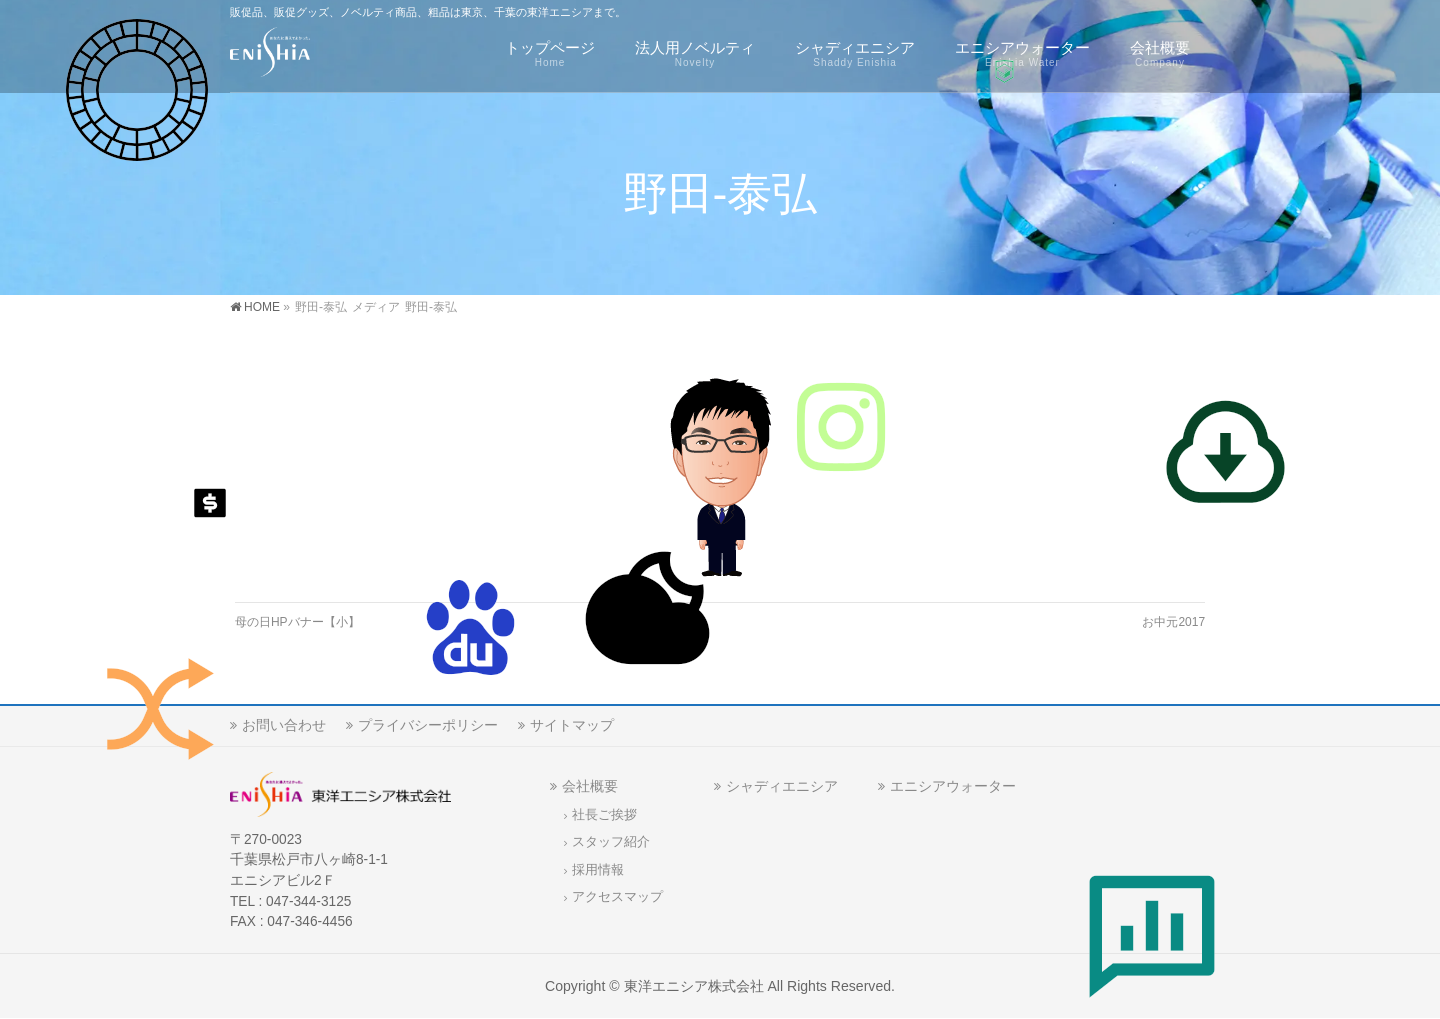  Describe the element at coordinates (647, 613) in the screenshot. I see `indicates partly cloudy night weather` at that location.